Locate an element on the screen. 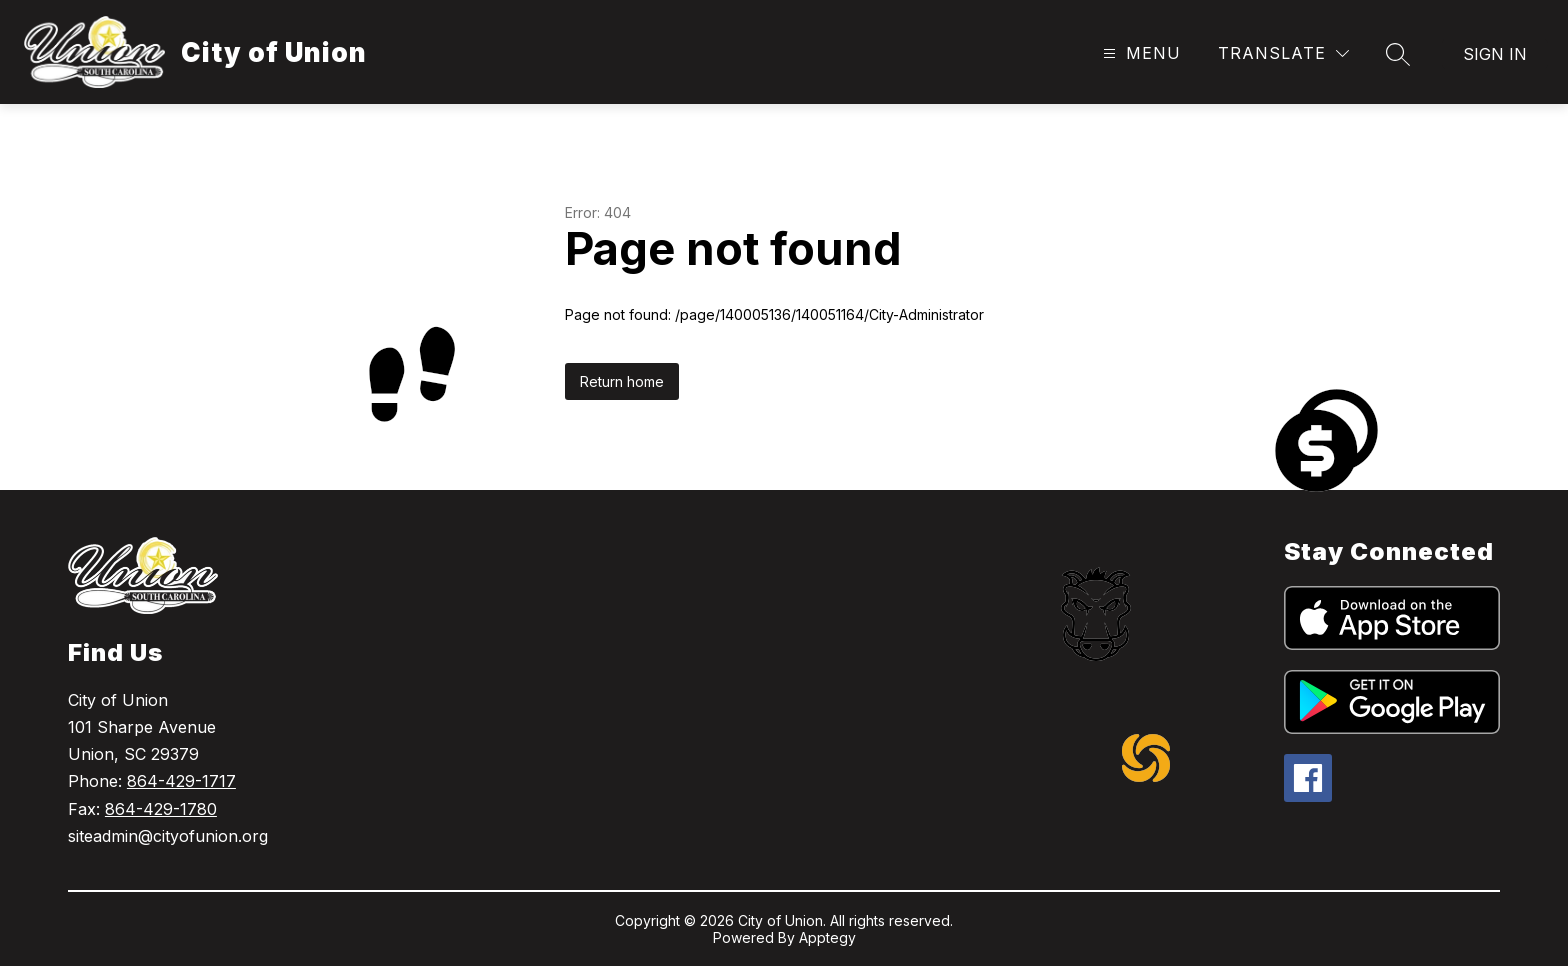  view your walking route or path history is located at coordinates (409, 375).